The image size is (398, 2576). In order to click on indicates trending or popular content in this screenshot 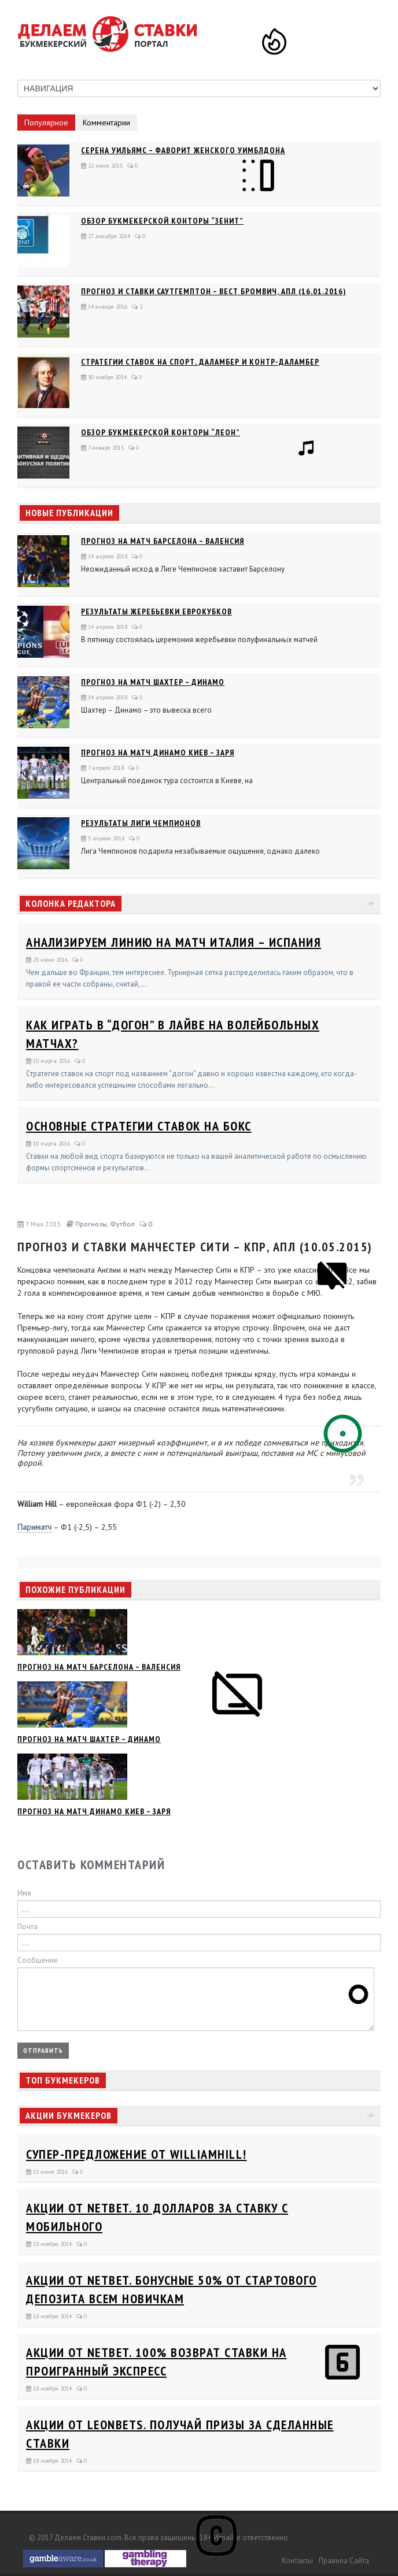, I will do `click(274, 42)`.